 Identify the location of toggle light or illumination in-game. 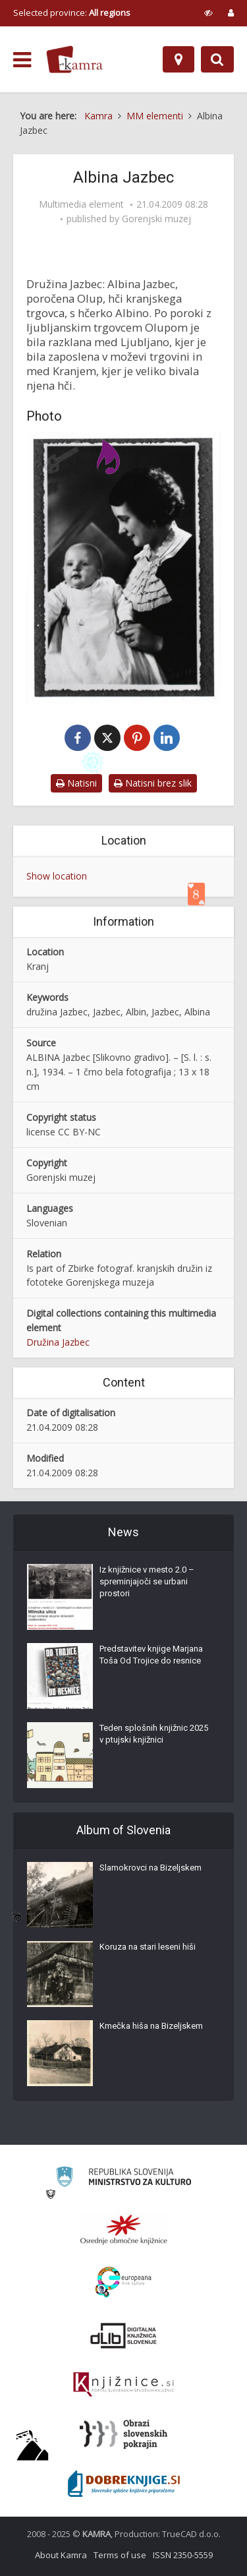
(107, 457).